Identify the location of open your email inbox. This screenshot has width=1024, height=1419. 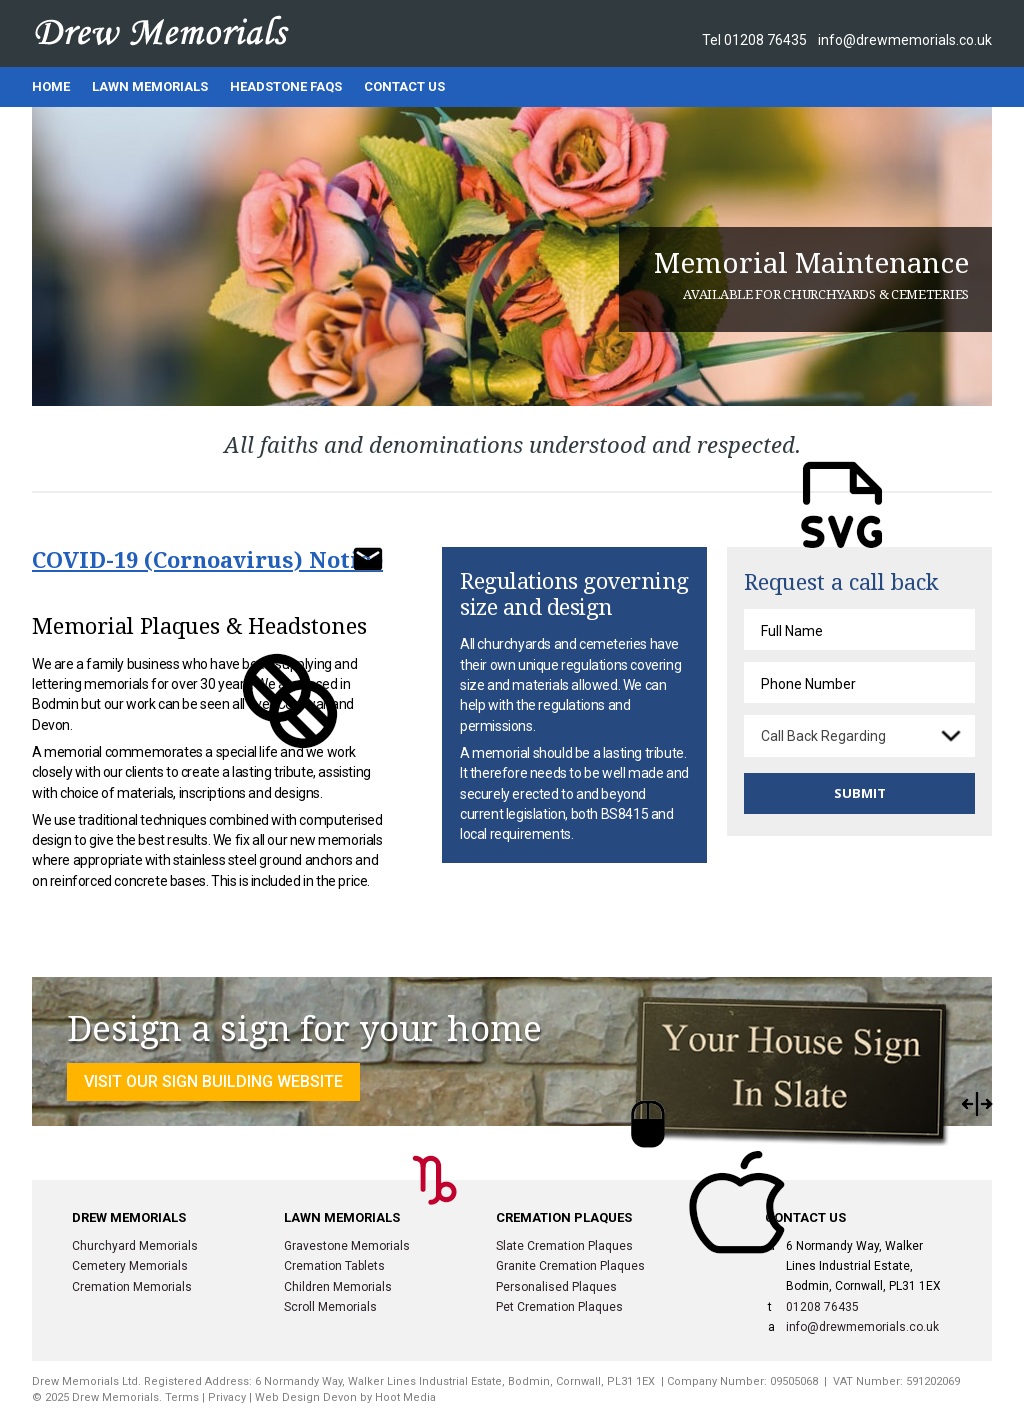
(368, 559).